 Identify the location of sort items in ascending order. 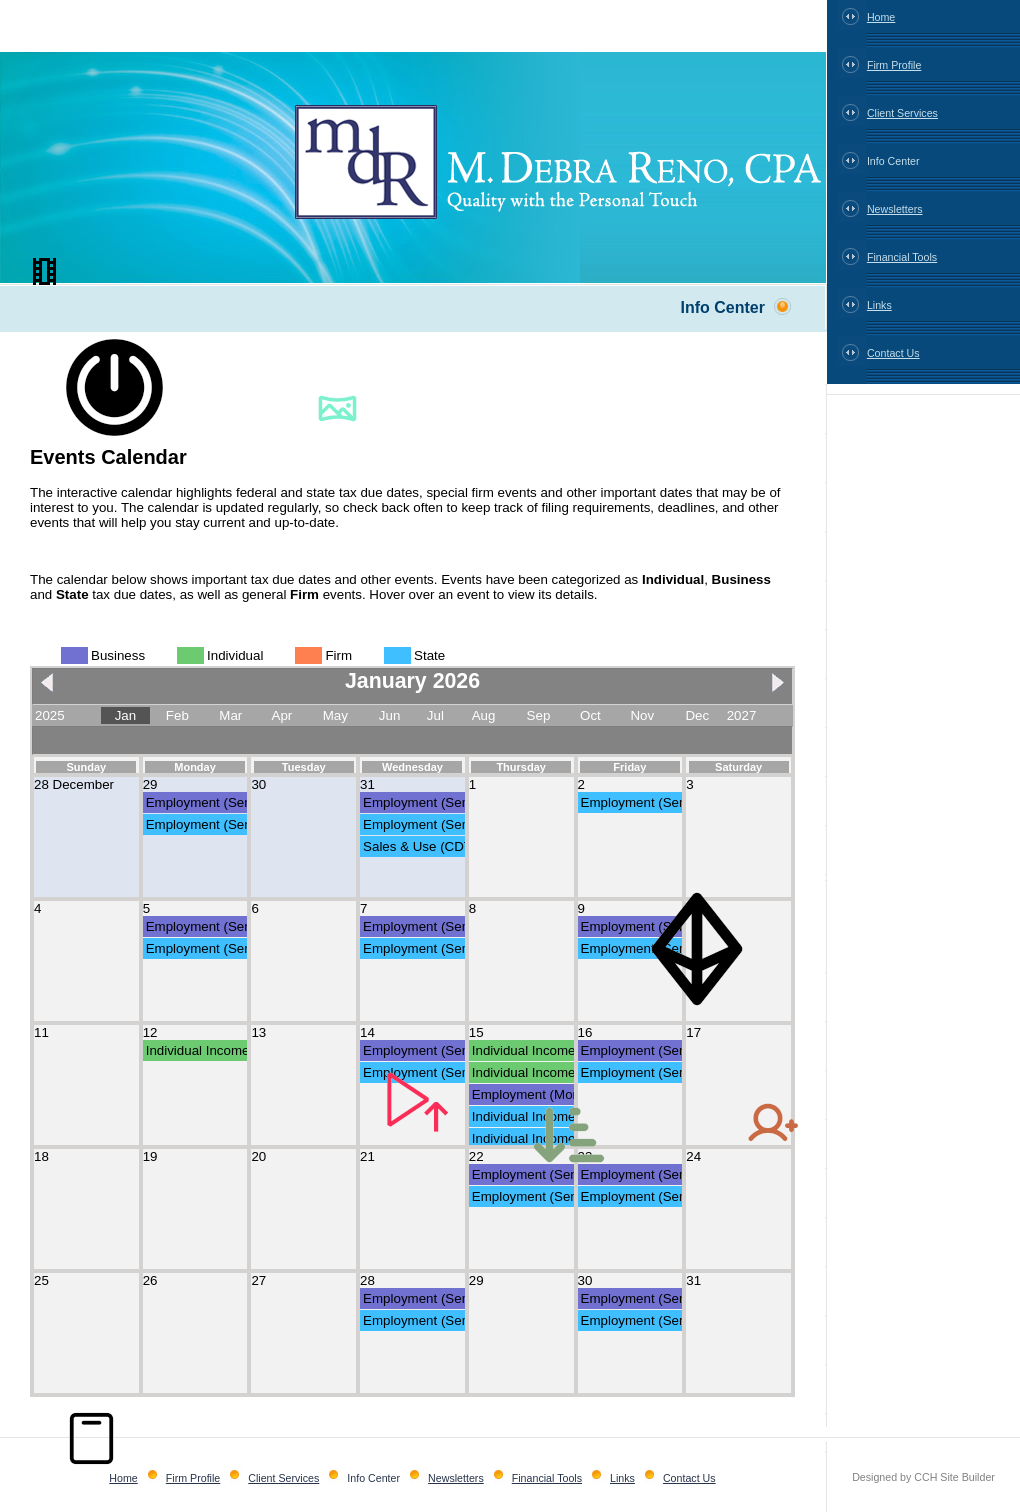
(569, 1135).